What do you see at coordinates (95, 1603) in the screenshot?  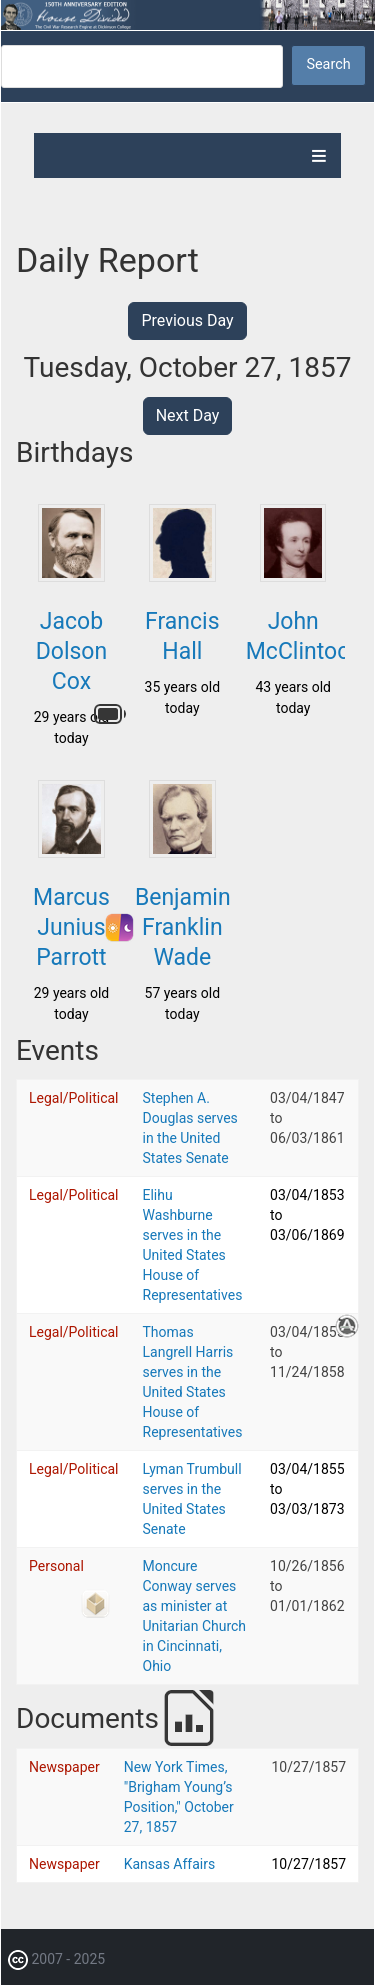 I see `open flatpak software manager` at bounding box center [95, 1603].